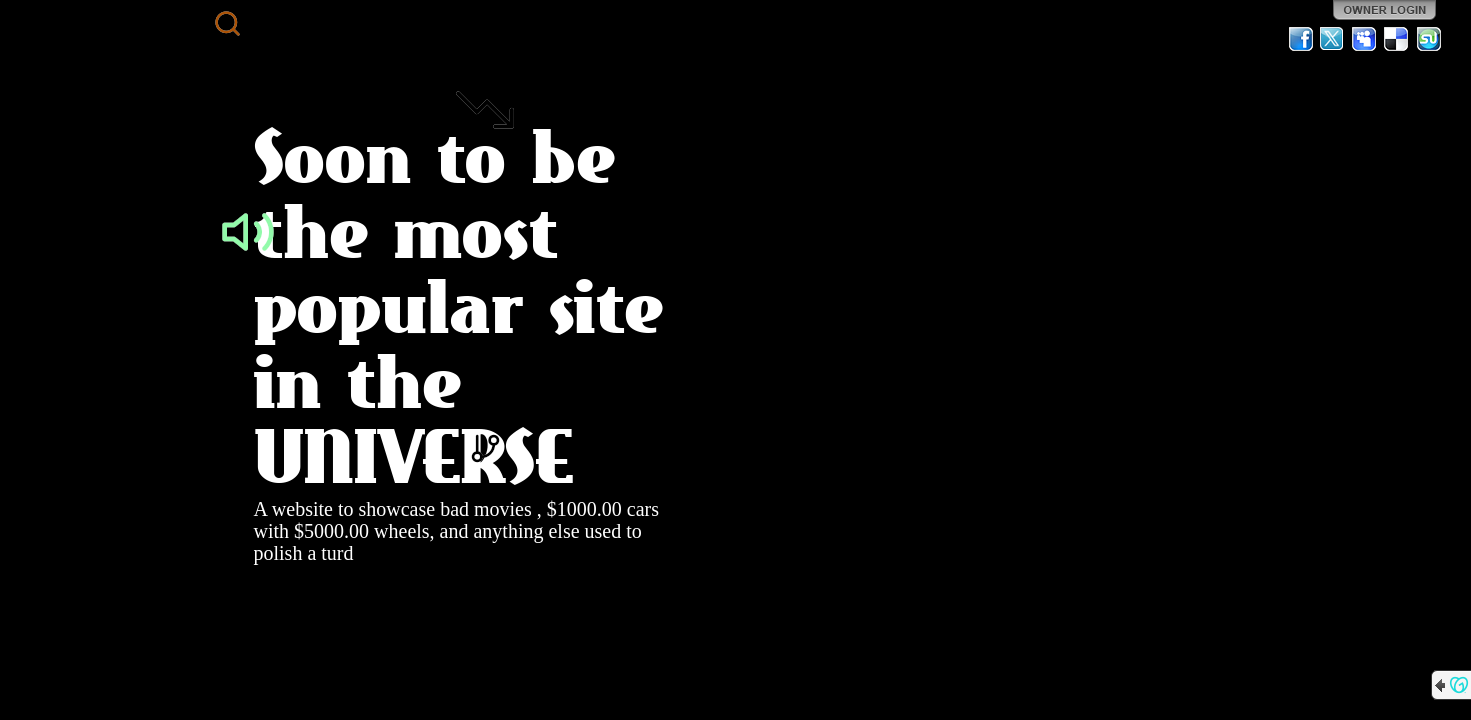 This screenshot has width=1471, height=720. I want to click on view repository branches, so click(485, 448).